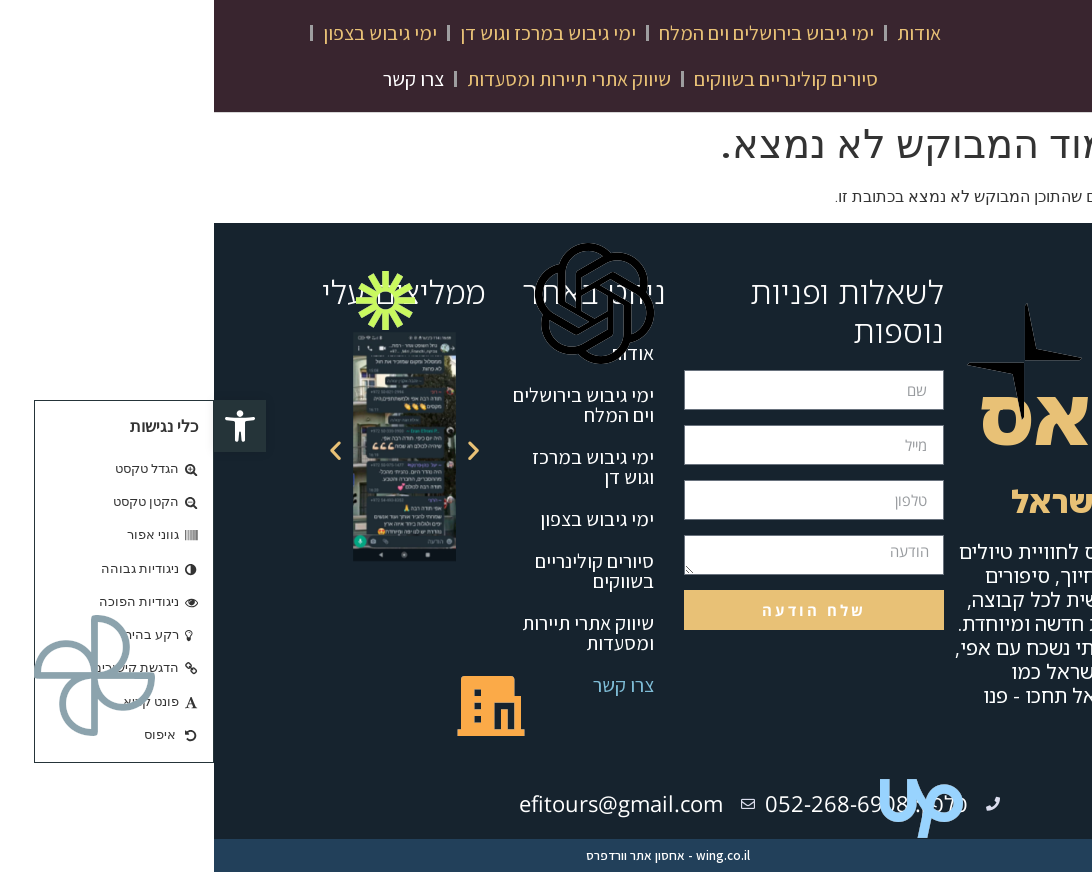 The height and width of the screenshot is (872, 1092). Describe the element at coordinates (921, 808) in the screenshot. I see `open the Upwork app` at that location.